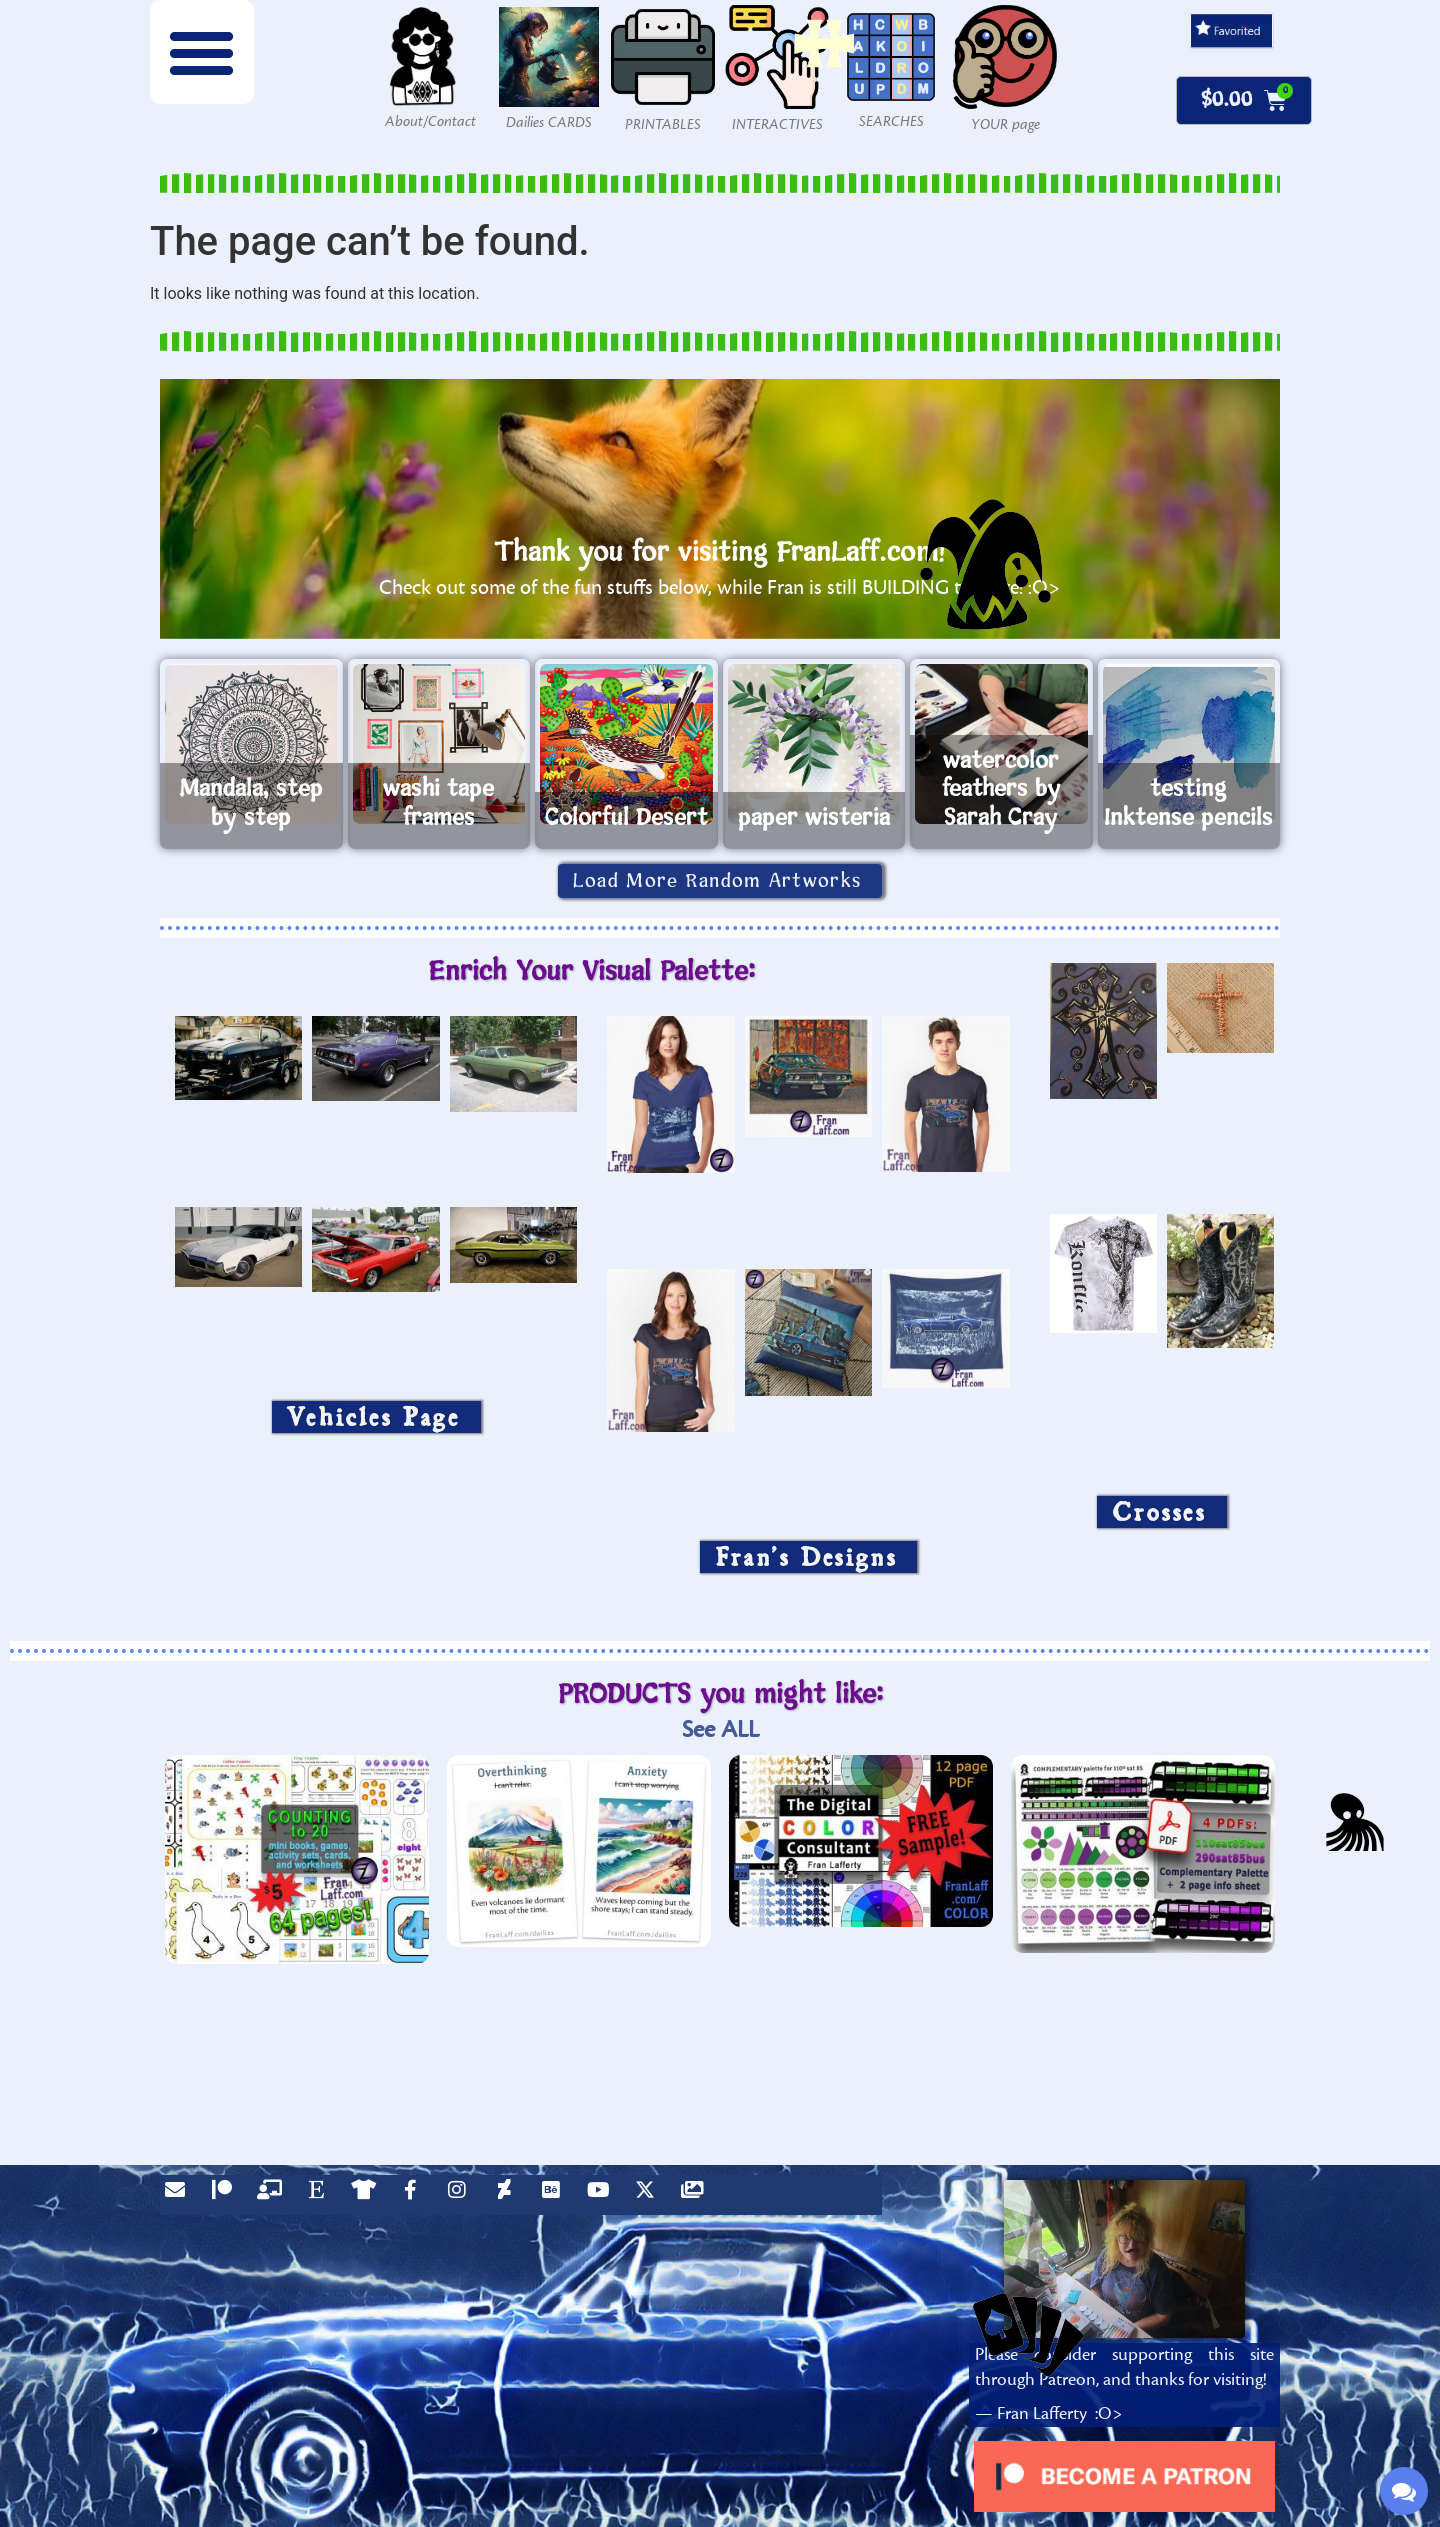  What do you see at coordinates (824, 43) in the screenshot?
I see `indicates a cursed or unholy location` at bounding box center [824, 43].